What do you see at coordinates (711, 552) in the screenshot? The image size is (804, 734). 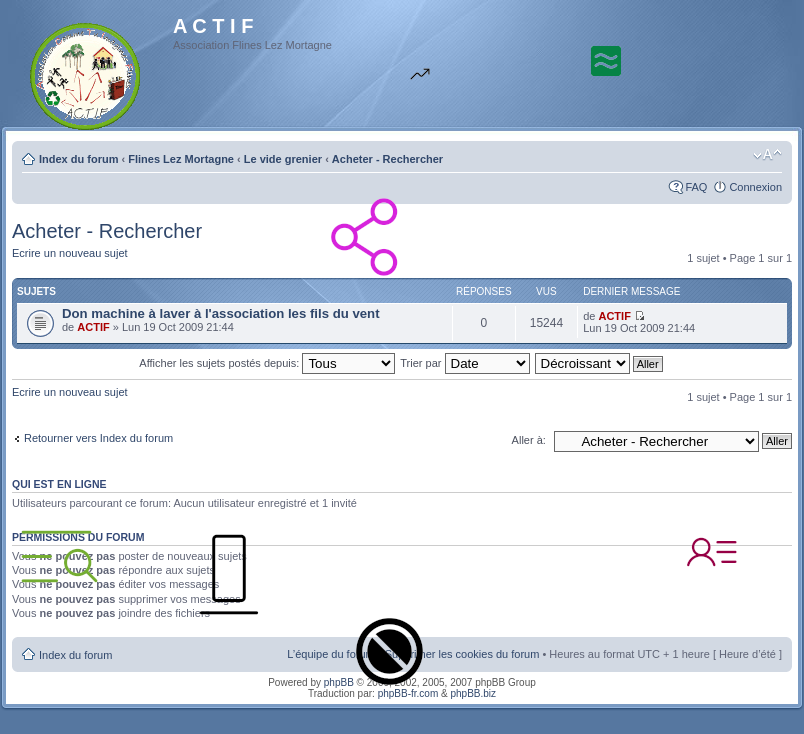 I see `view user directory or contact list` at bounding box center [711, 552].